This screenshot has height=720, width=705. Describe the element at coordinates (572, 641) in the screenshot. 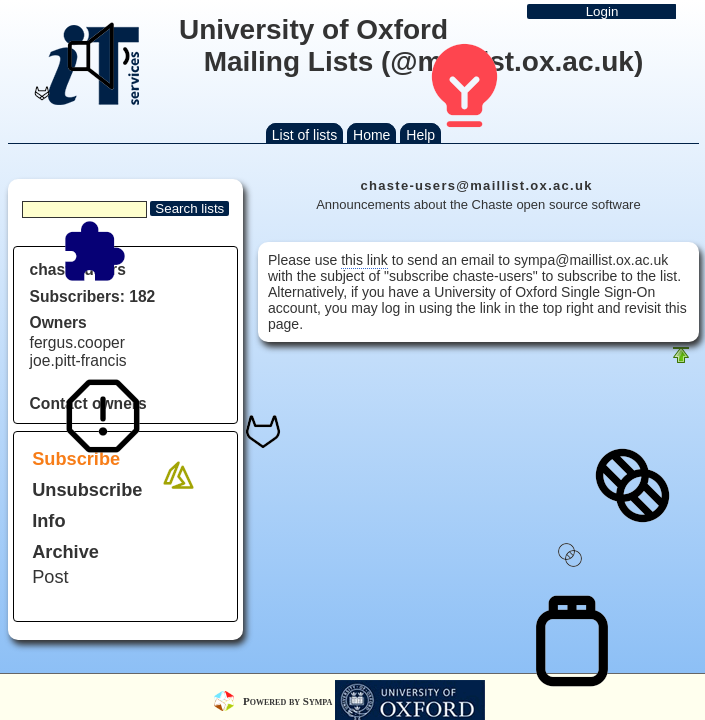

I see `store or manage saved items` at that location.